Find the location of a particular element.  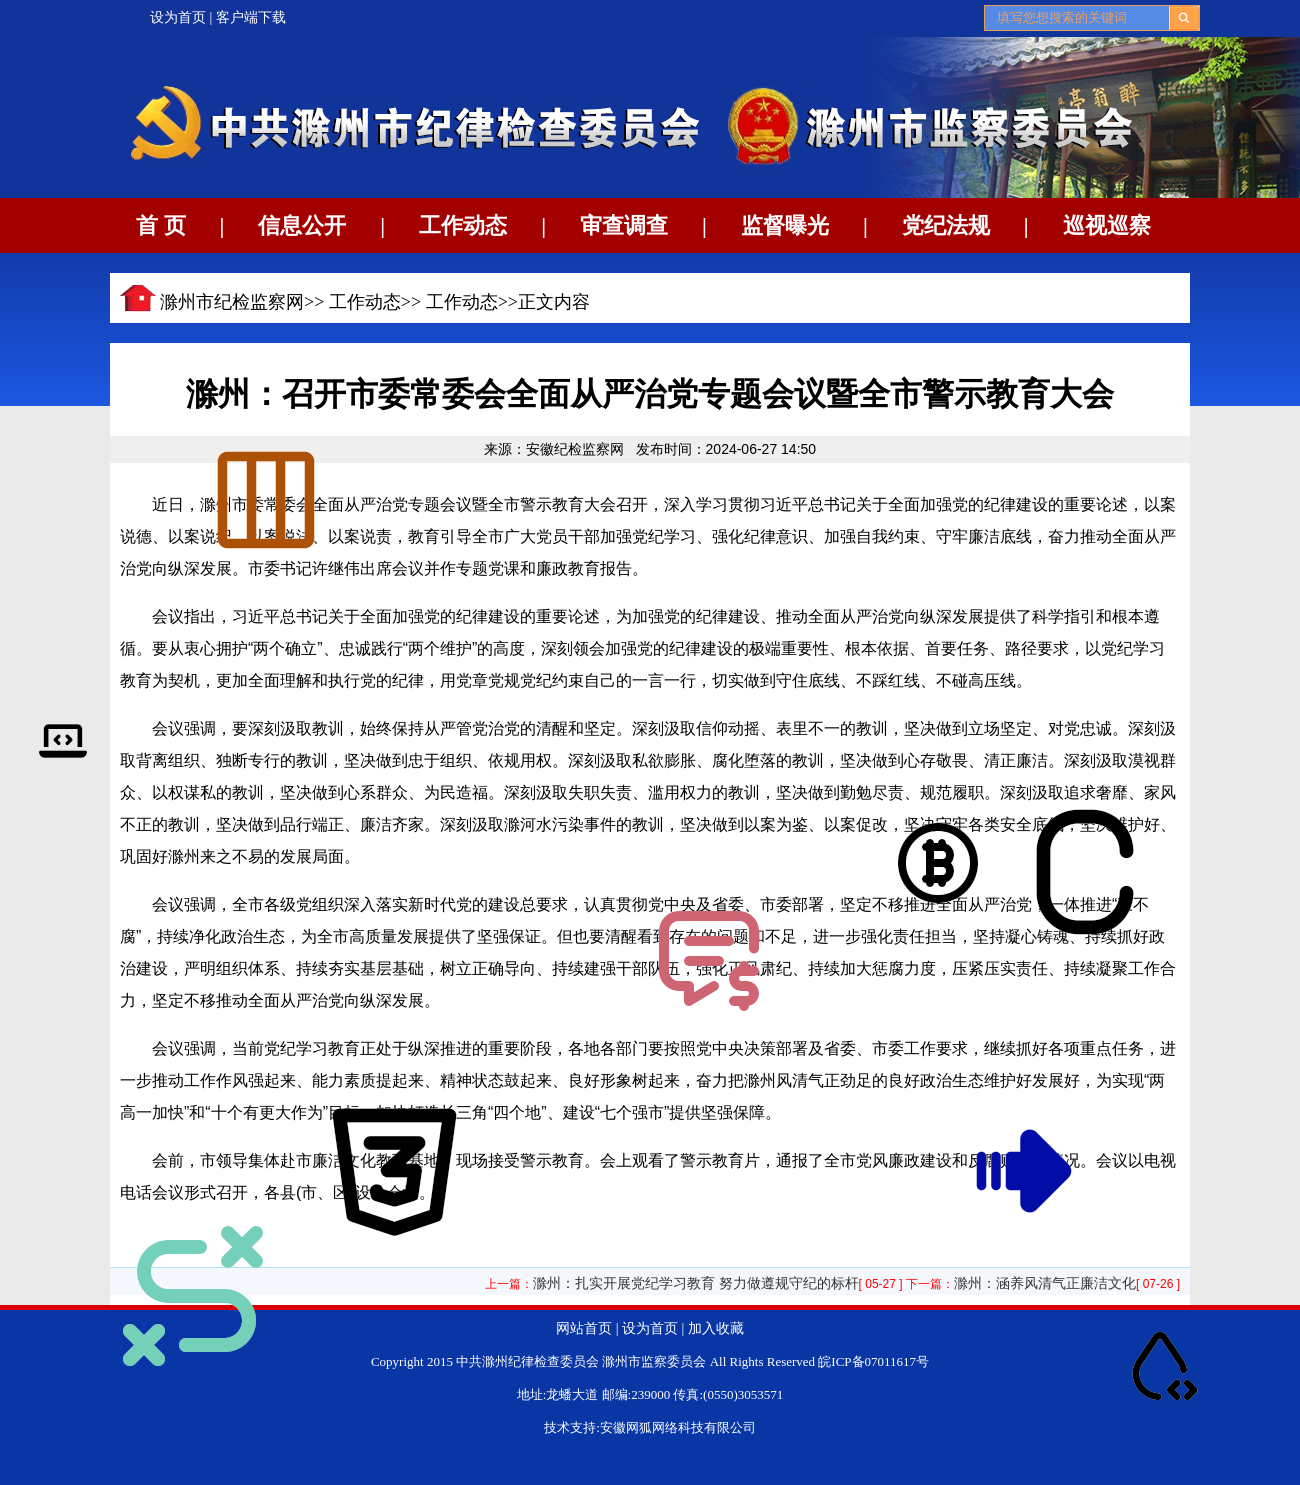

indicates CSS3 styling or stylesheet functionality is located at coordinates (394, 1170).